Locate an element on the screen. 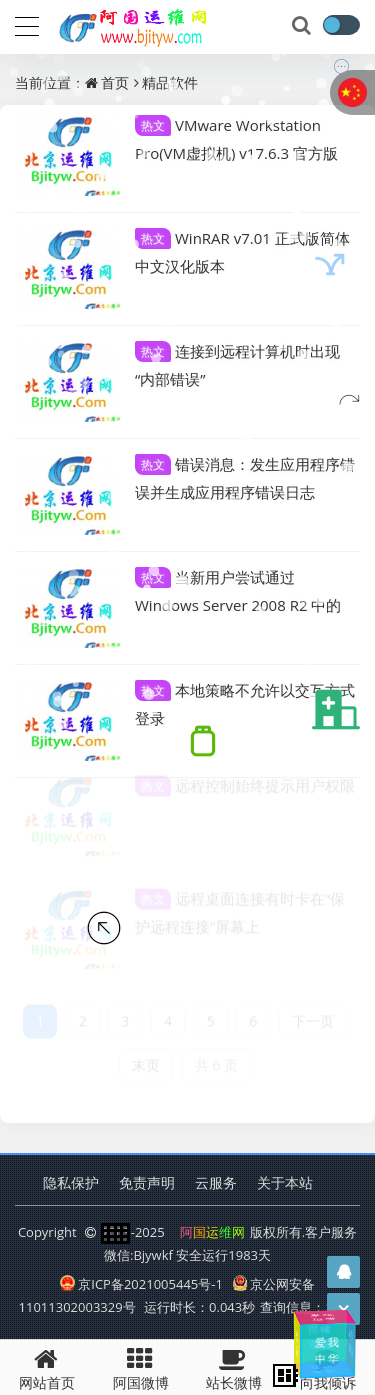 Image resolution: width=375 pixels, height=1395 pixels. find nearby hospitals or medical facilities is located at coordinates (333, 709).